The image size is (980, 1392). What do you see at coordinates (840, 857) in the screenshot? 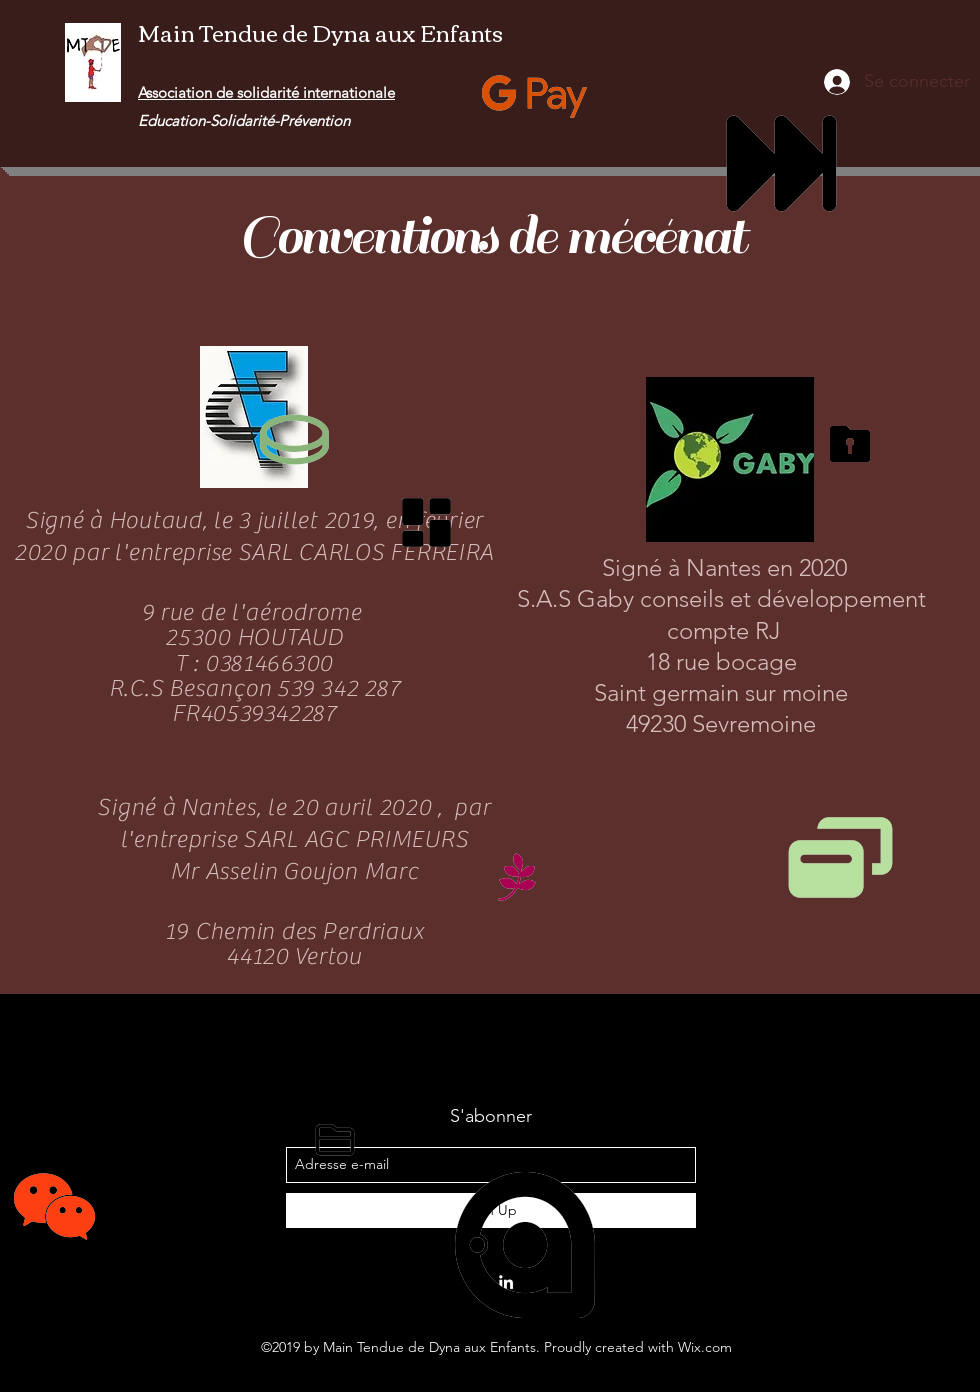
I see `restore window to previous size` at bounding box center [840, 857].